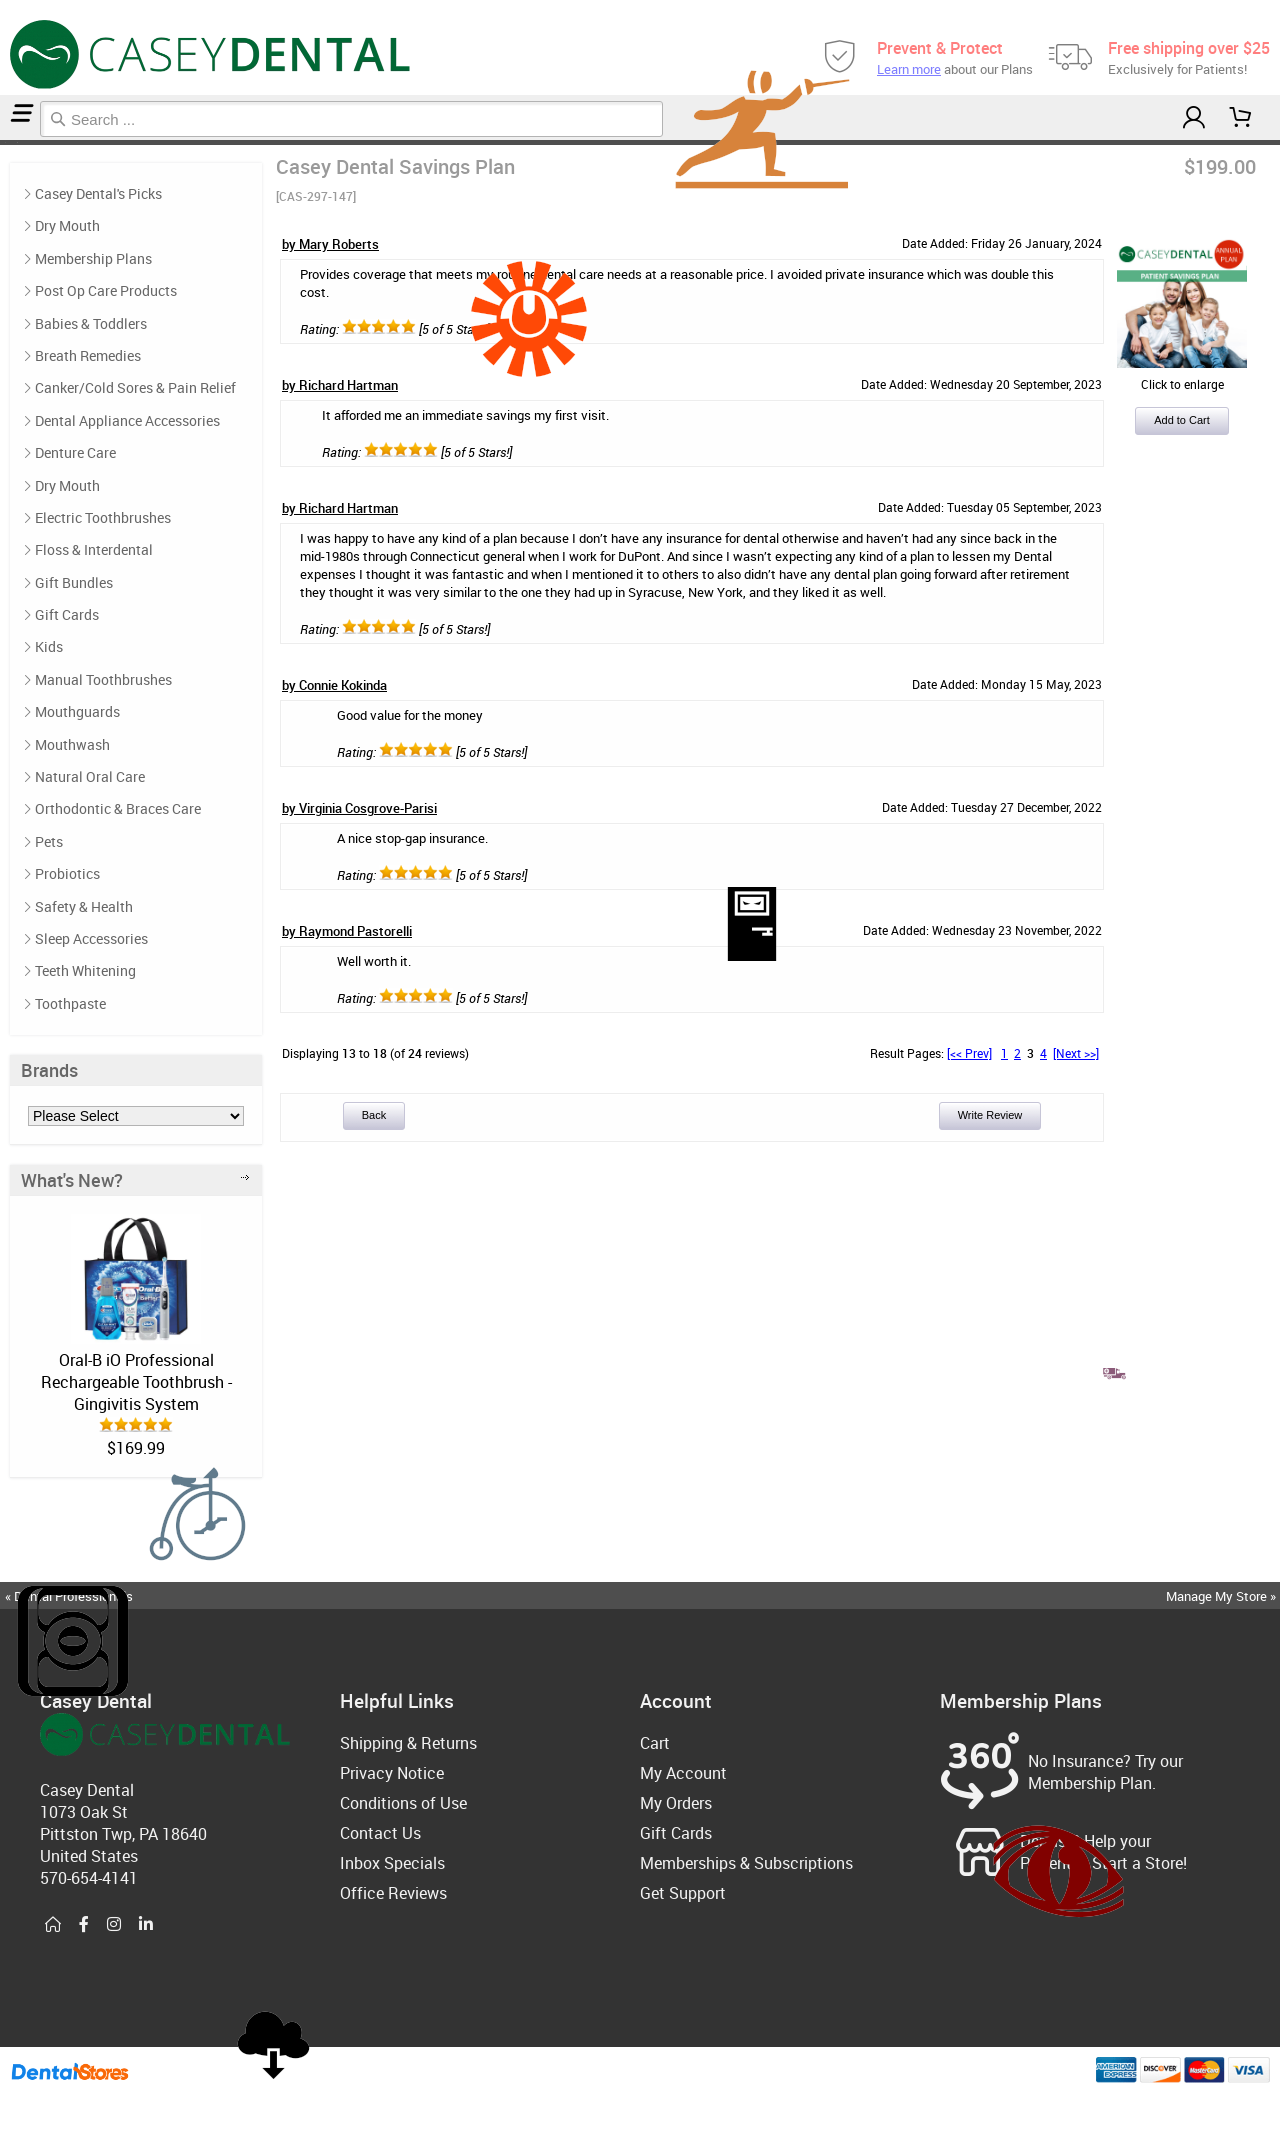 This screenshot has height=2144, width=1280. What do you see at coordinates (752, 924) in the screenshot?
I see `monitor door or entry point activity` at bounding box center [752, 924].